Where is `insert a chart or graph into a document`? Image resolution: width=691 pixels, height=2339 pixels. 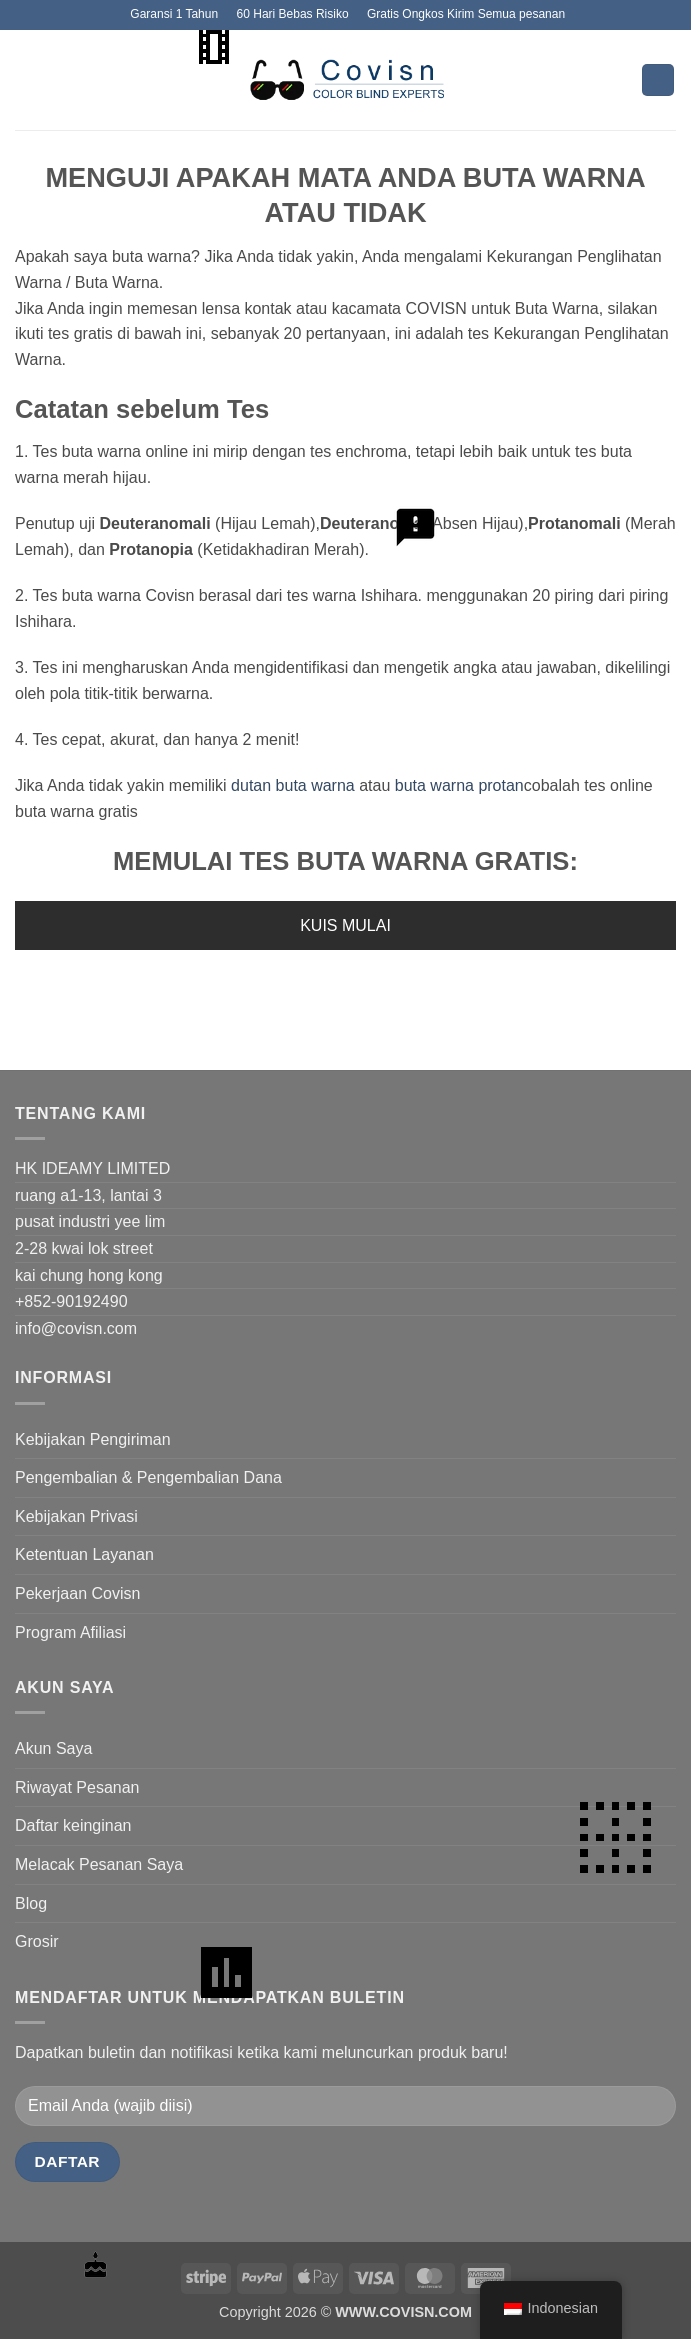
insert a chart or graph into a document is located at coordinates (226, 1972).